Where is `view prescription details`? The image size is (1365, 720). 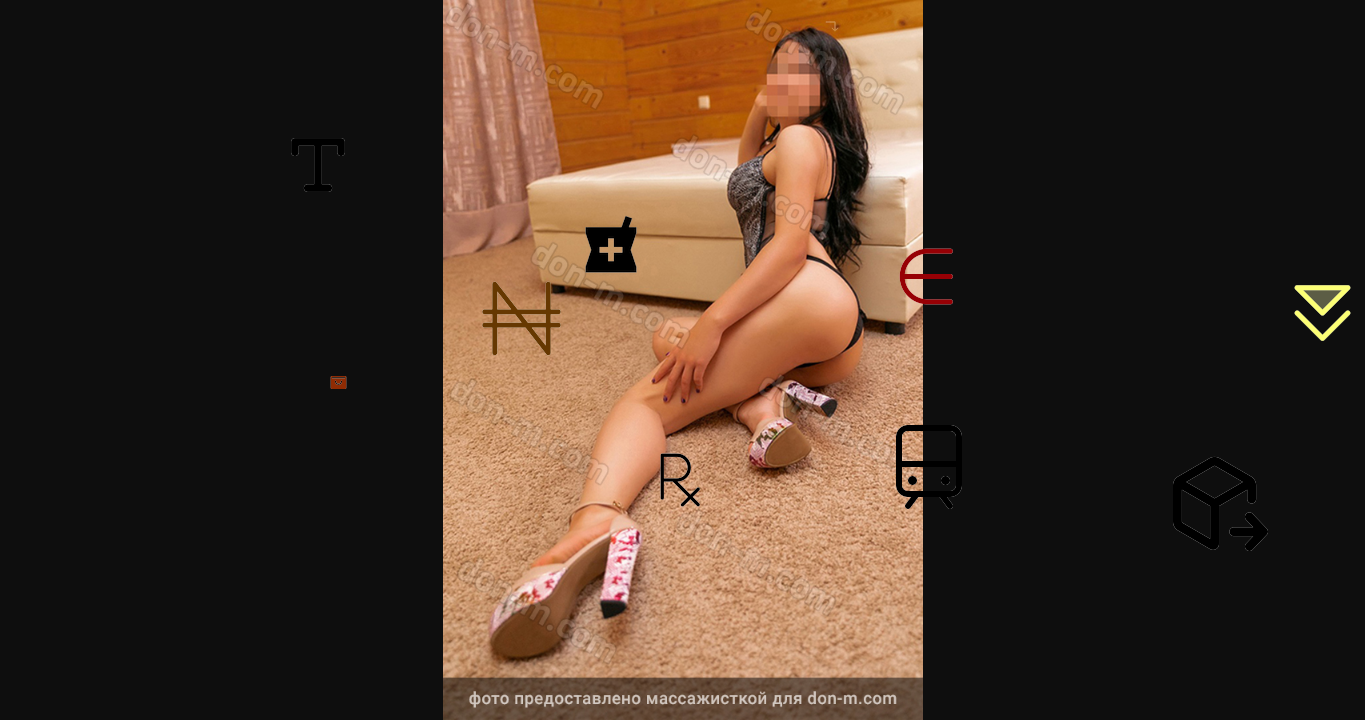 view prescription details is located at coordinates (678, 480).